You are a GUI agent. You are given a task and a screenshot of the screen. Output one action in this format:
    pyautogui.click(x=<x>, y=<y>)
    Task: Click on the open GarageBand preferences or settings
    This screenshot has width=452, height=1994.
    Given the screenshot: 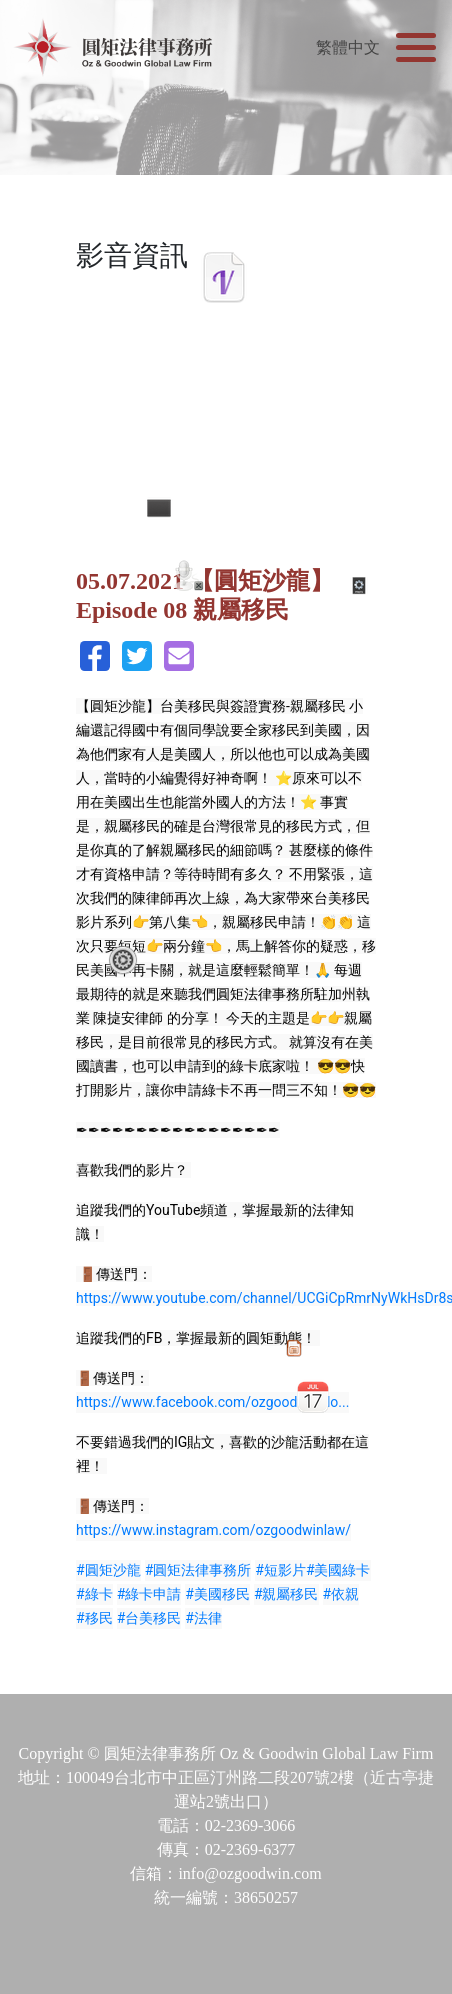 What is the action you would take?
    pyautogui.click(x=359, y=586)
    